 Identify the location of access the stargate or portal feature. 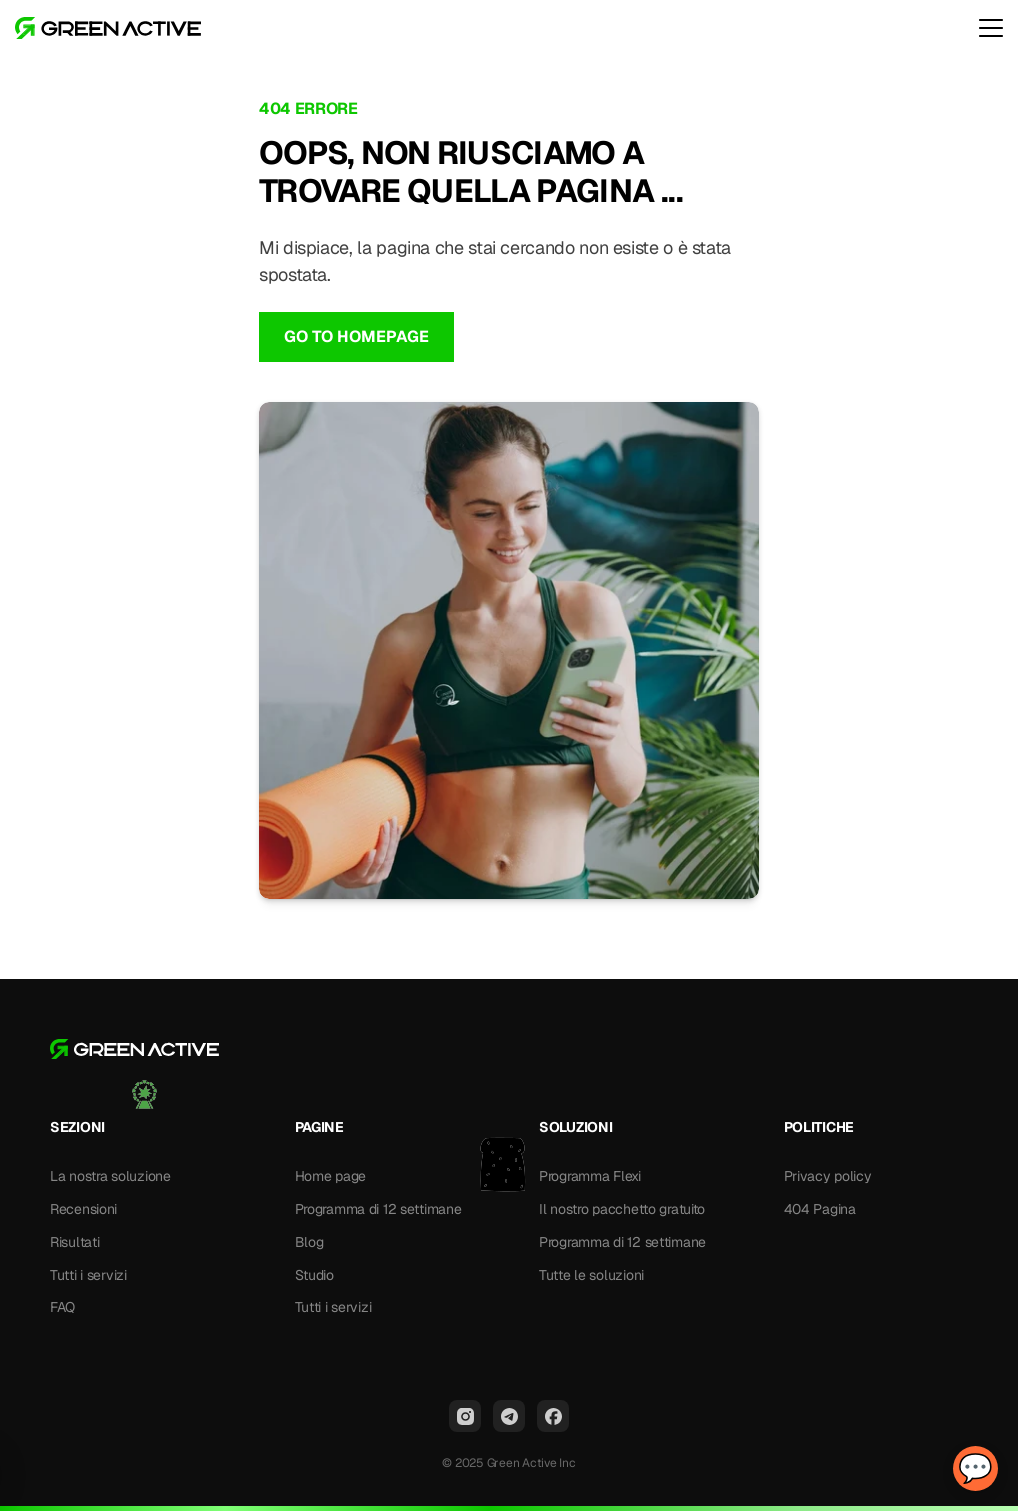
(144, 1094).